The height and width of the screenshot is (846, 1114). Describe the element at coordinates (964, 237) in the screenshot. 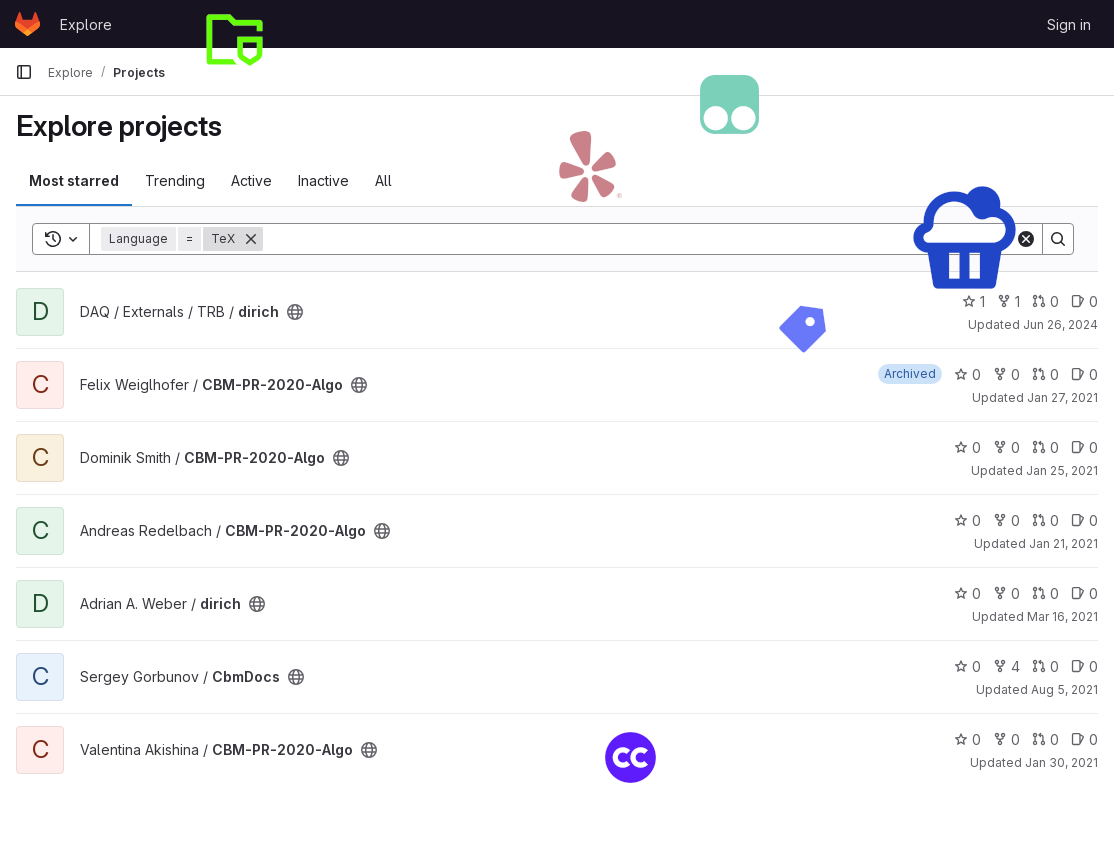

I see `view birthday or celebration notifications` at that location.